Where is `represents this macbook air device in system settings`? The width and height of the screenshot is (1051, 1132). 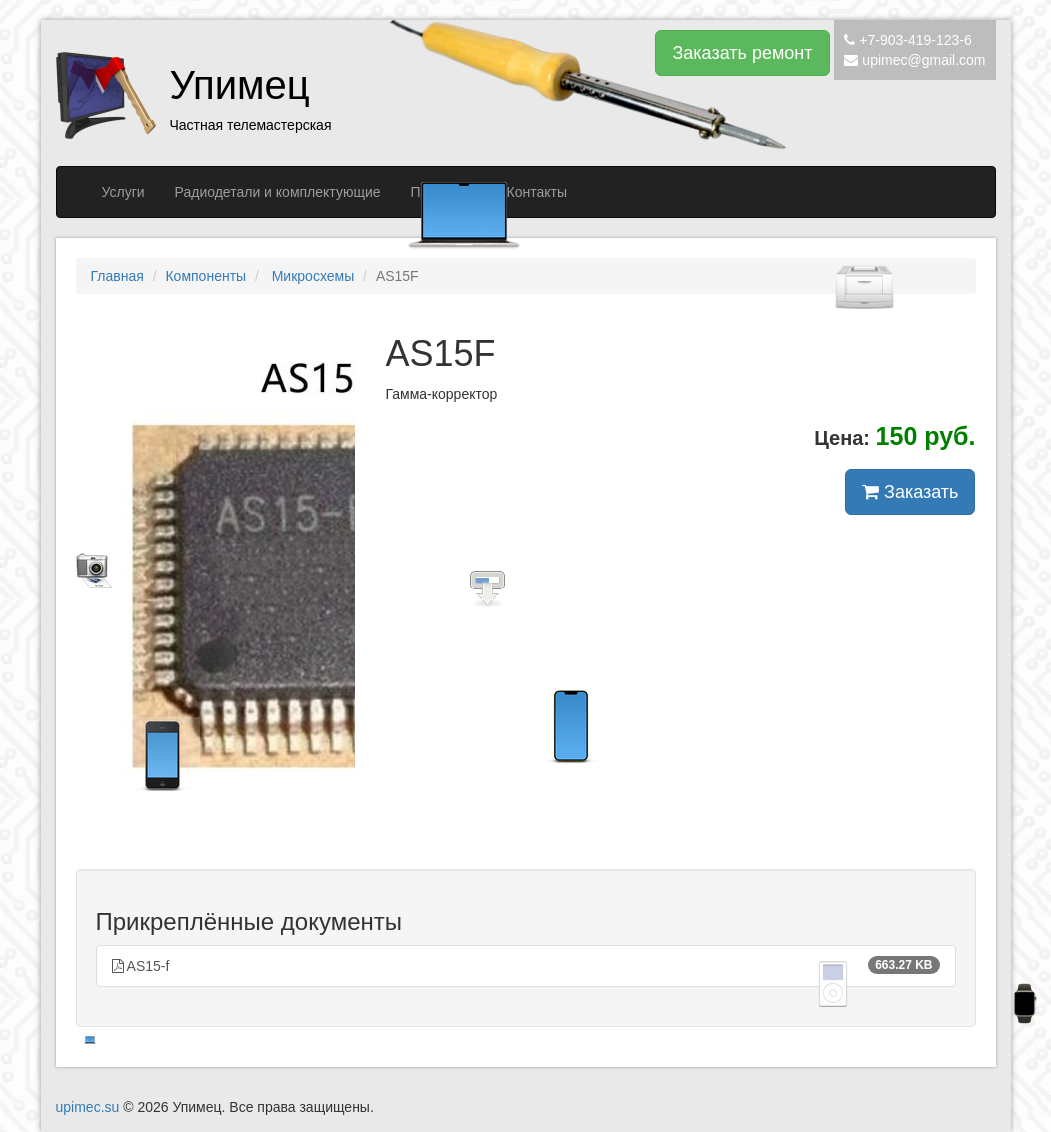
represents this macbook air device in system settings is located at coordinates (464, 205).